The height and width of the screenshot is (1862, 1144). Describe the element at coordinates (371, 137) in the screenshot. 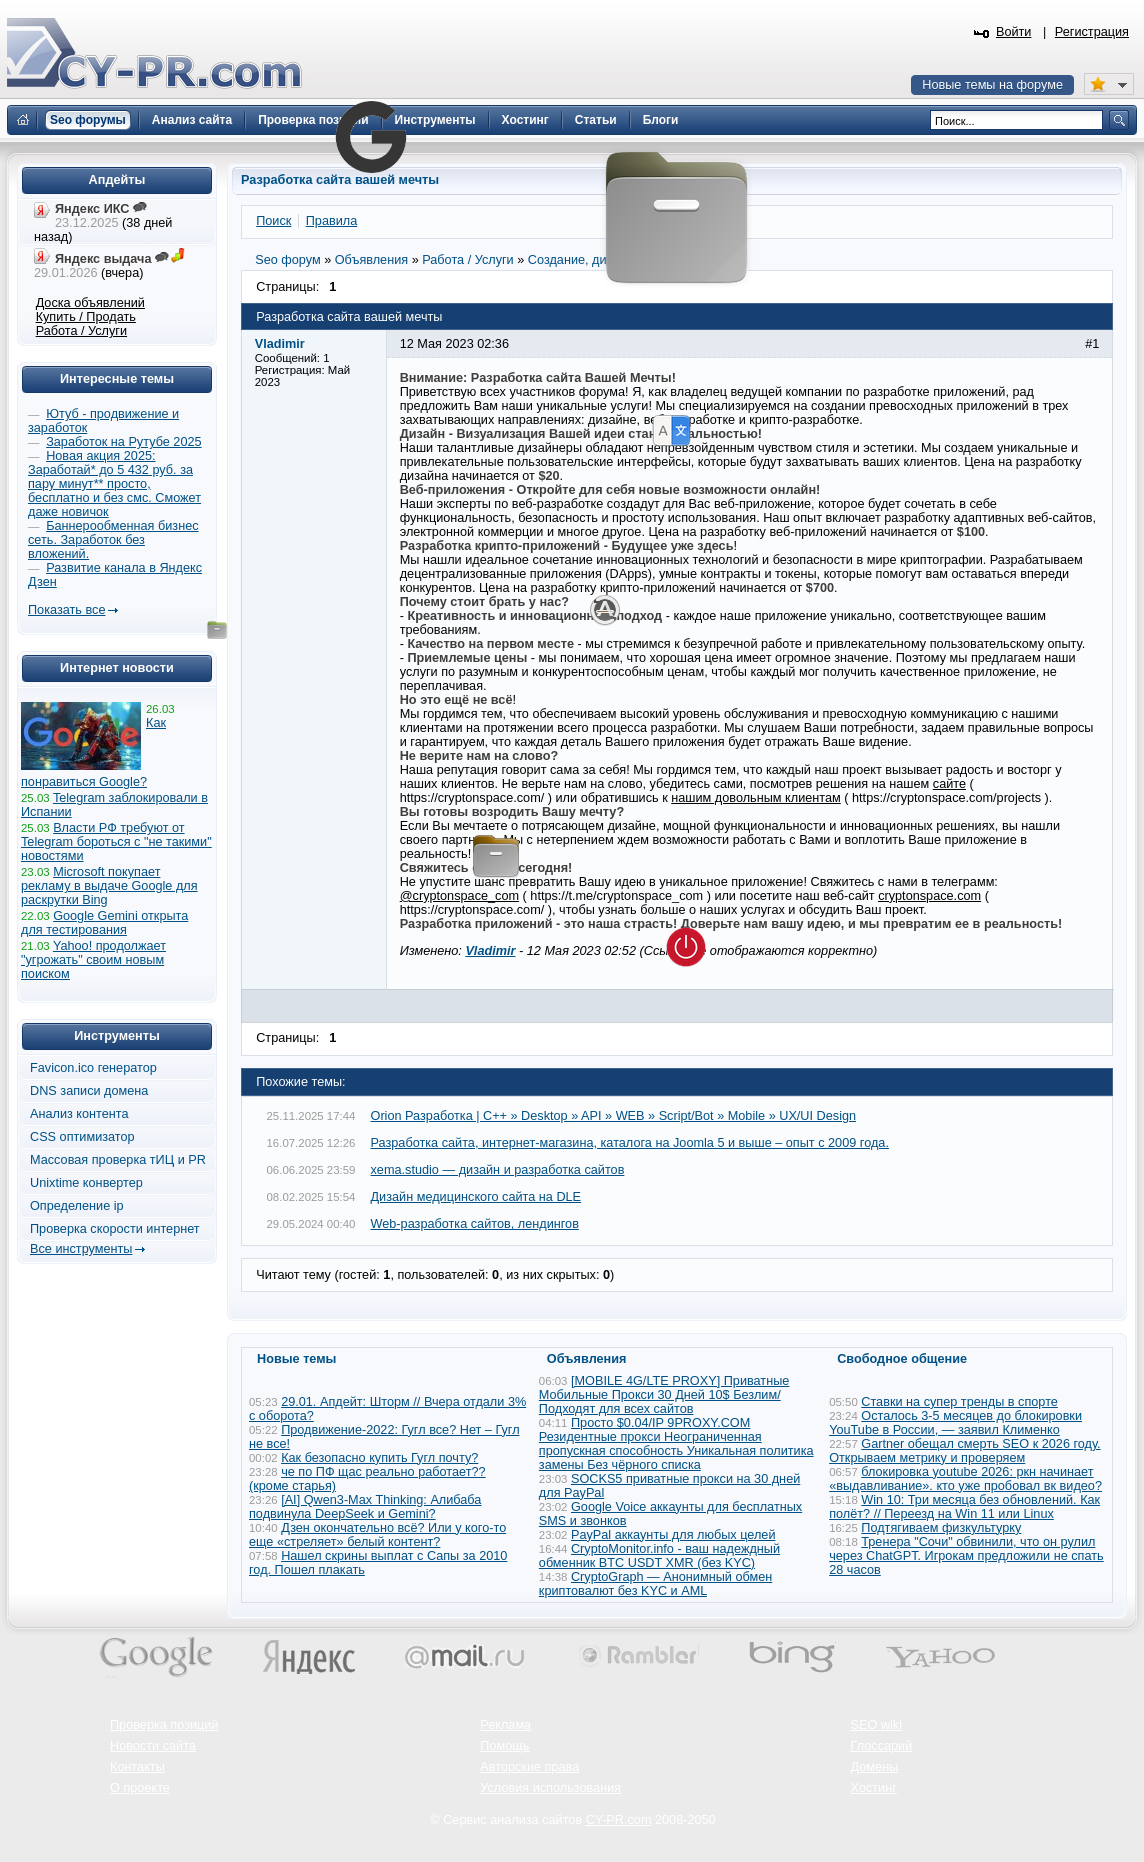

I see `sign in with your Google account` at that location.